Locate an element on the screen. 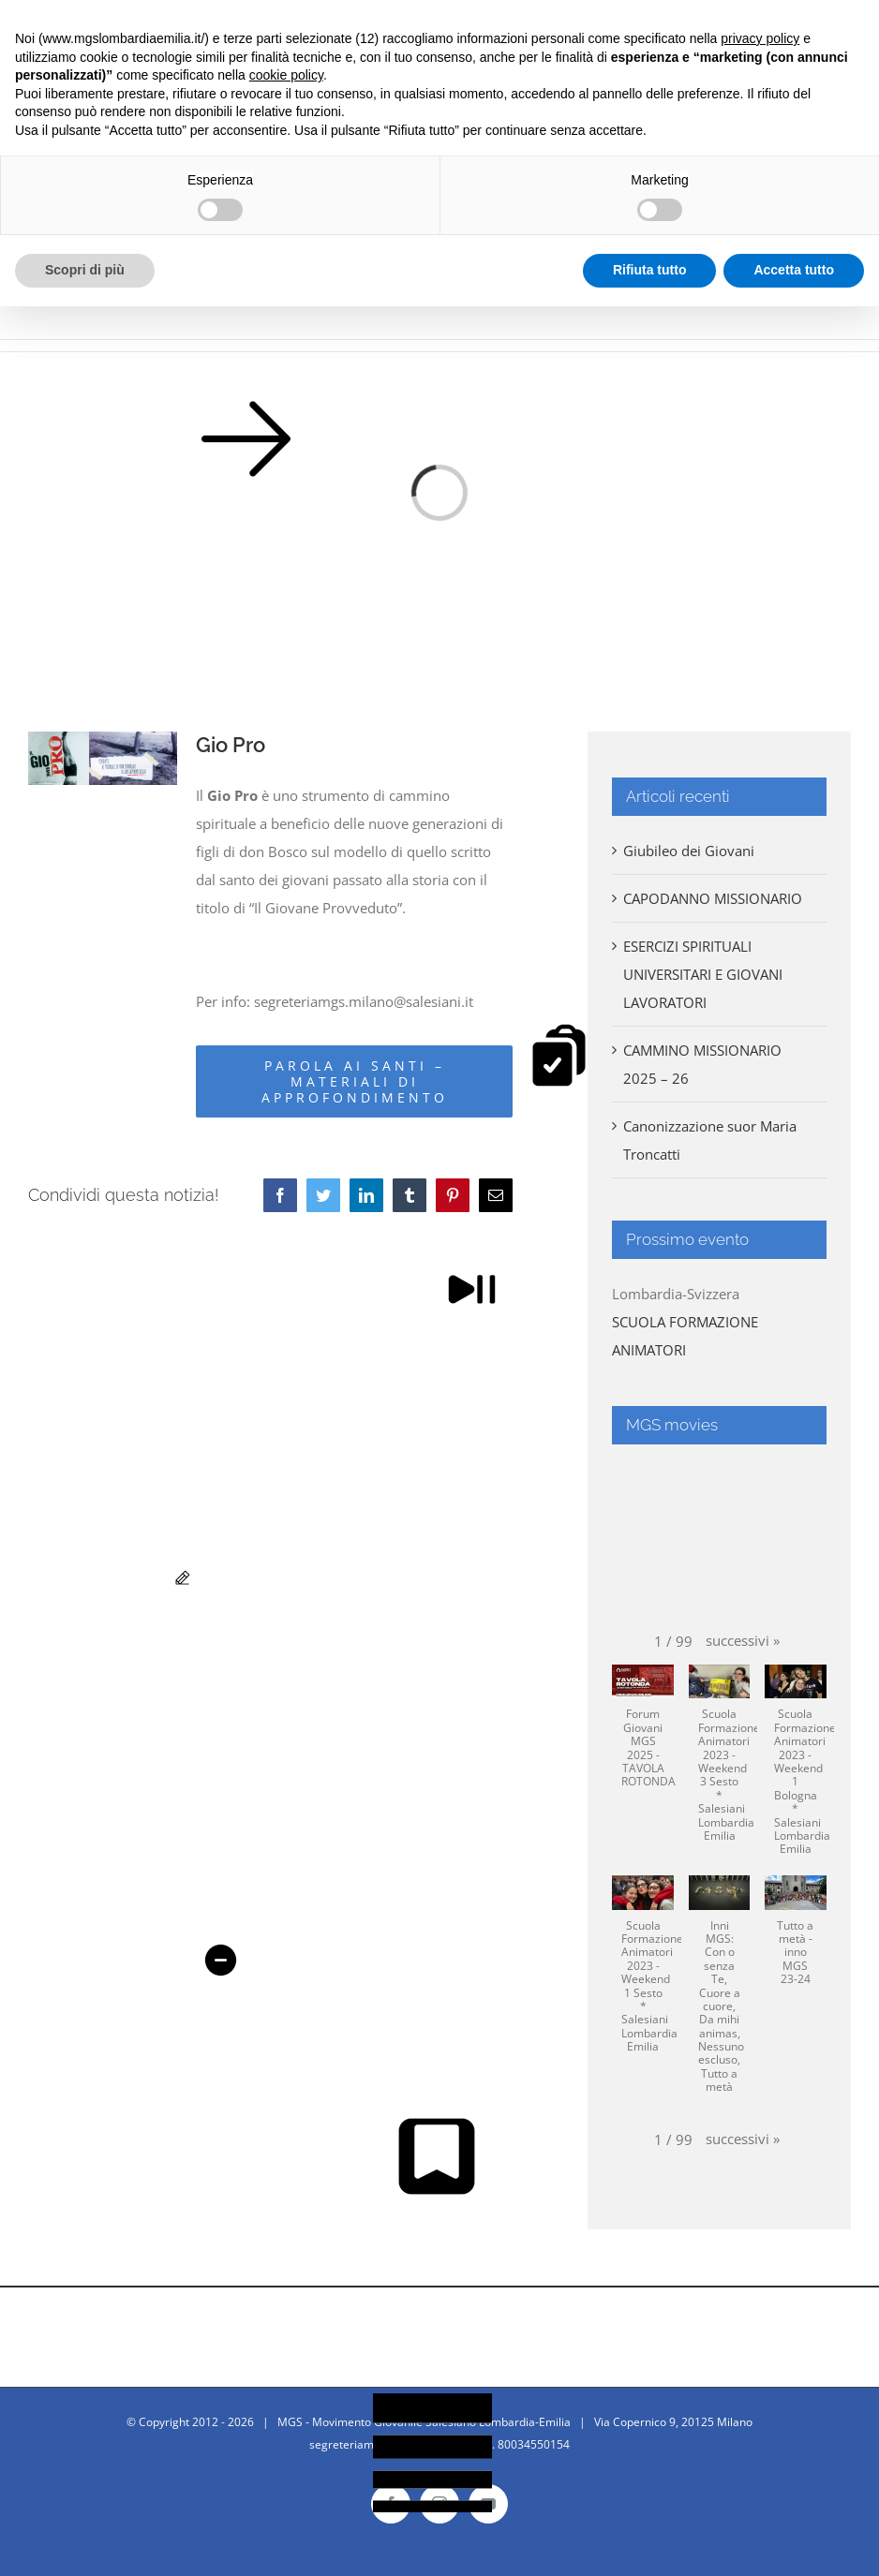  navigate to the next item or page is located at coordinates (246, 438).